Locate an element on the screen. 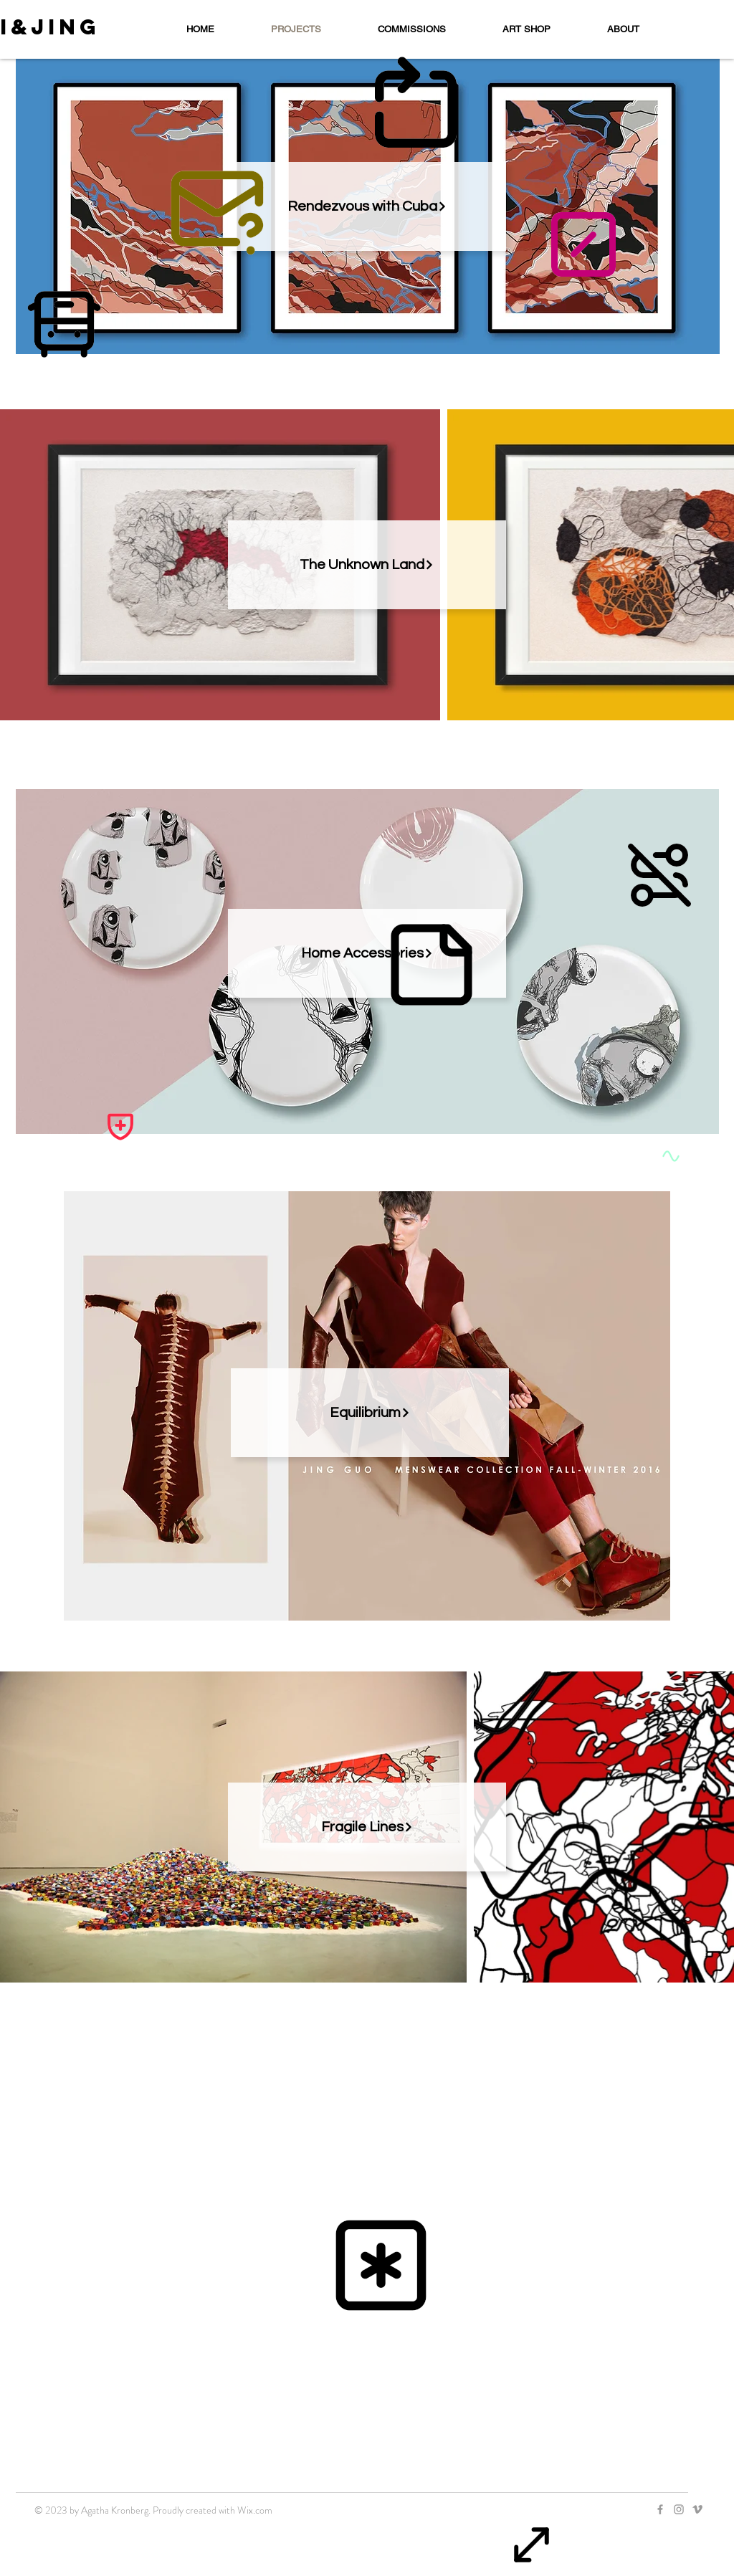  indicates a disabled or unavailable feature is located at coordinates (583, 244).